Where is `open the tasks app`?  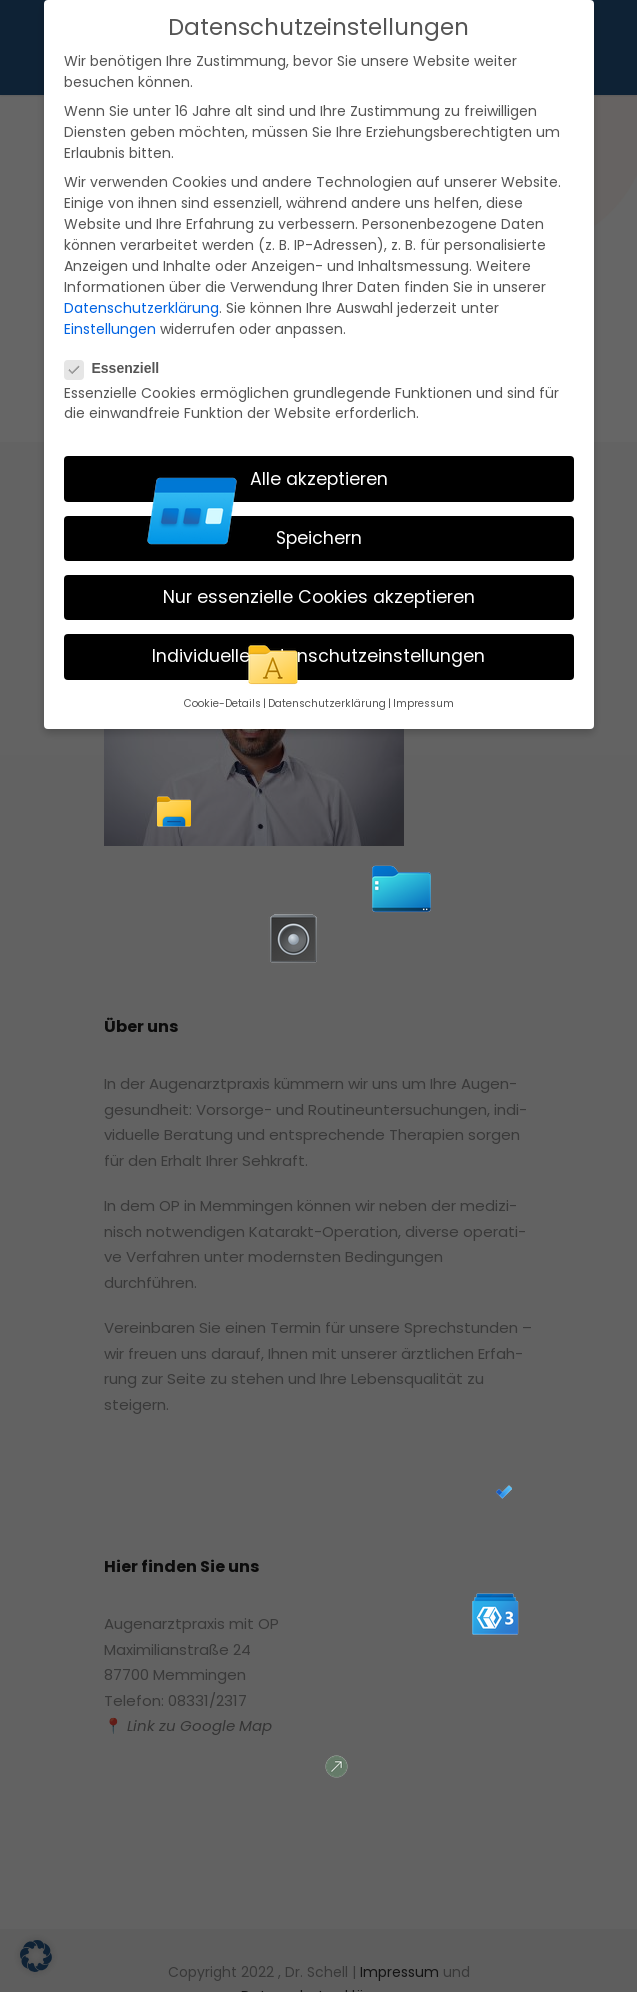
open the tasks app is located at coordinates (504, 1492).